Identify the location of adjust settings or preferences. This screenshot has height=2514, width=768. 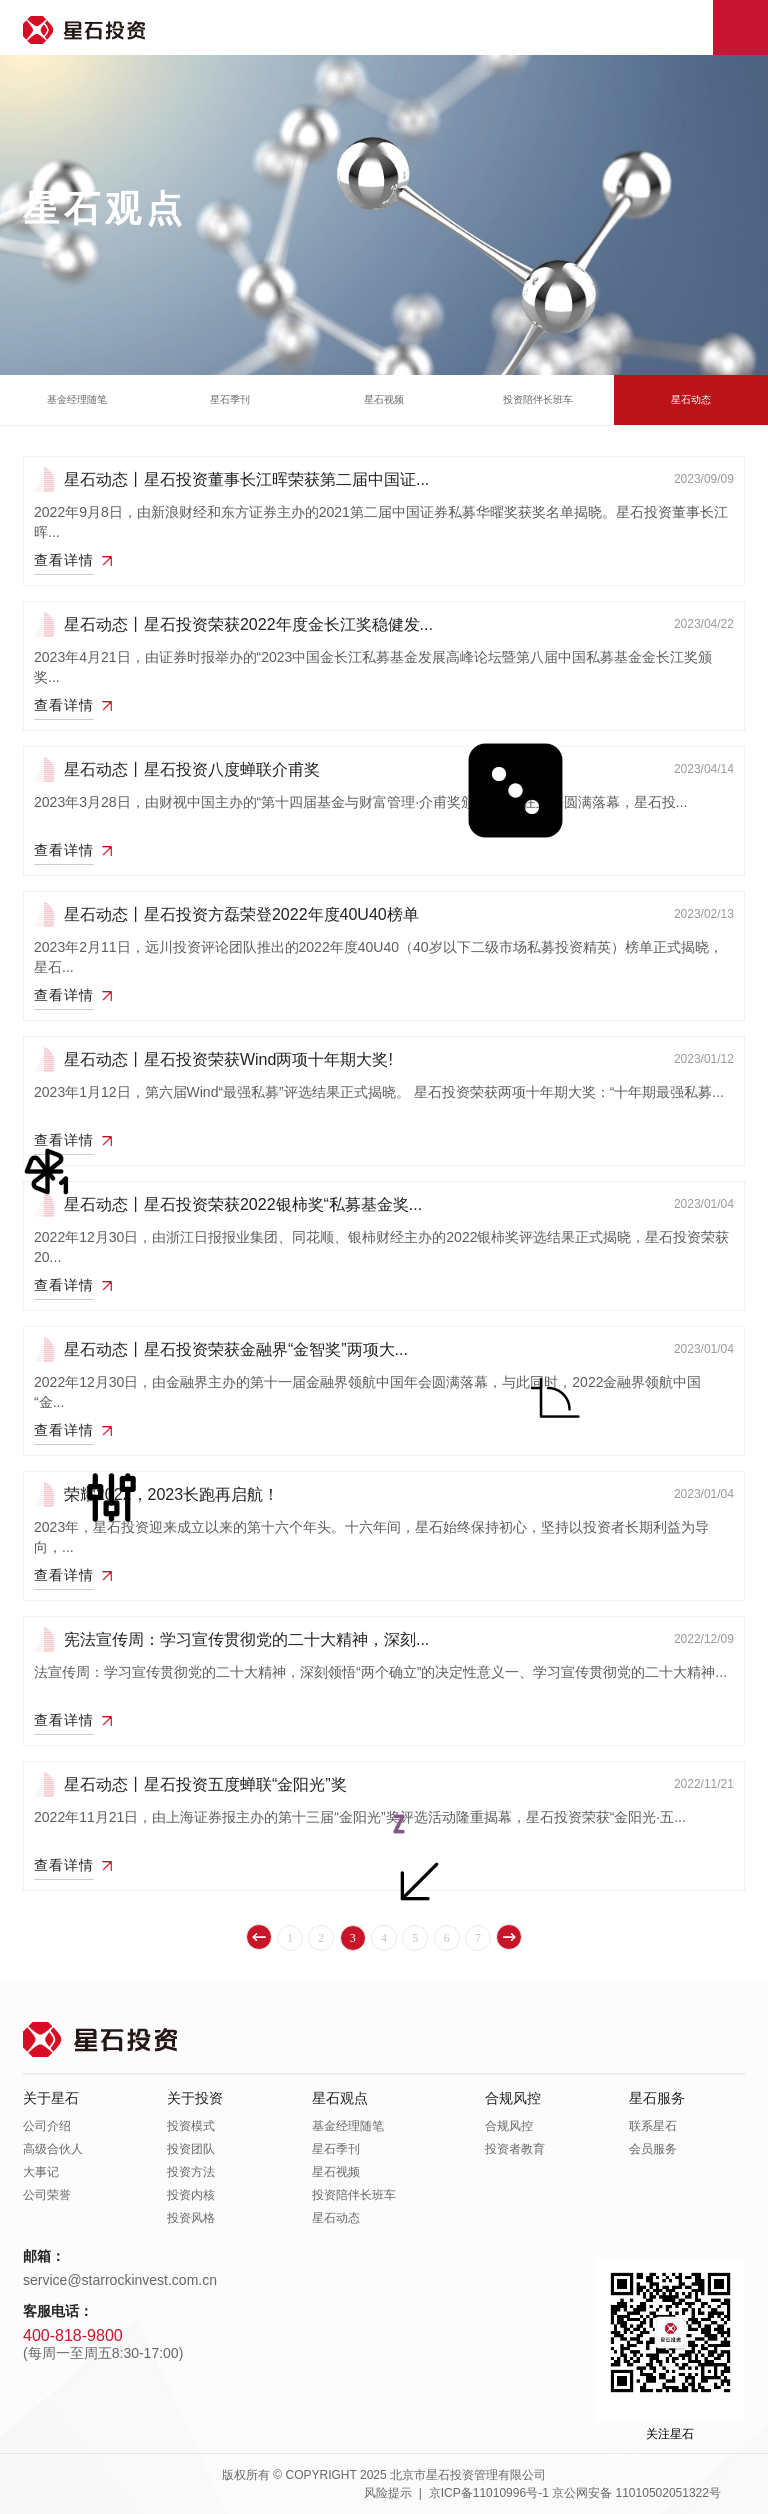
(111, 1497).